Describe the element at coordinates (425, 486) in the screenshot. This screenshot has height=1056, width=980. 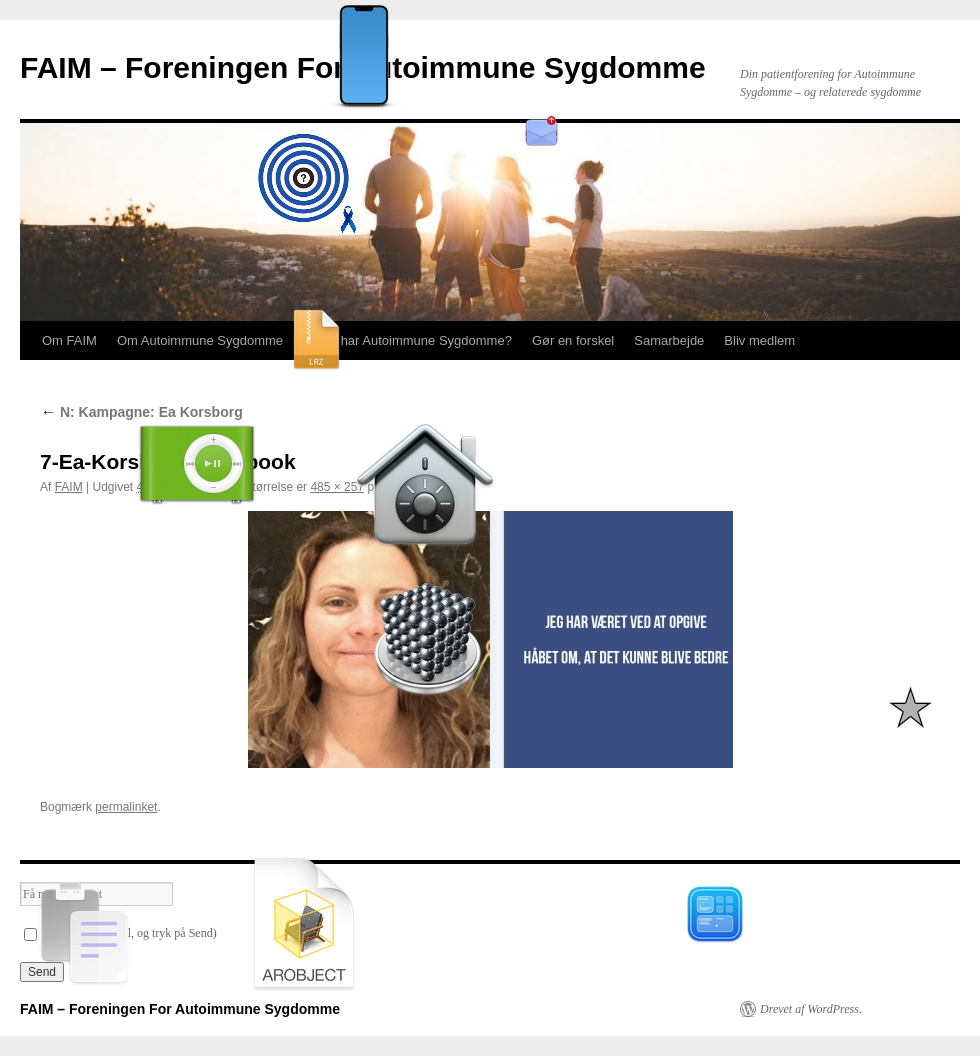
I see `system alert for kernel extension approval` at that location.